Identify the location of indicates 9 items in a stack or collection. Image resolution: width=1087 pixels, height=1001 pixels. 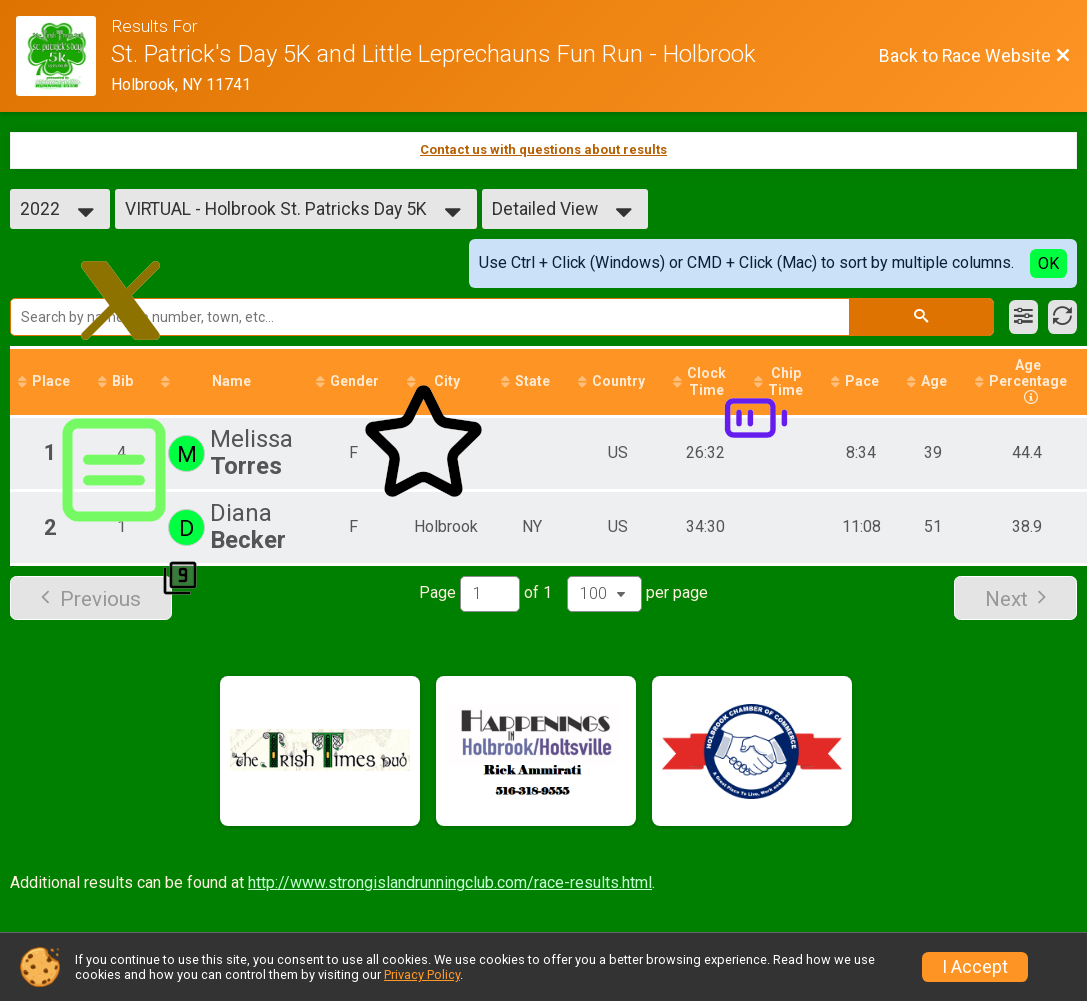
(180, 578).